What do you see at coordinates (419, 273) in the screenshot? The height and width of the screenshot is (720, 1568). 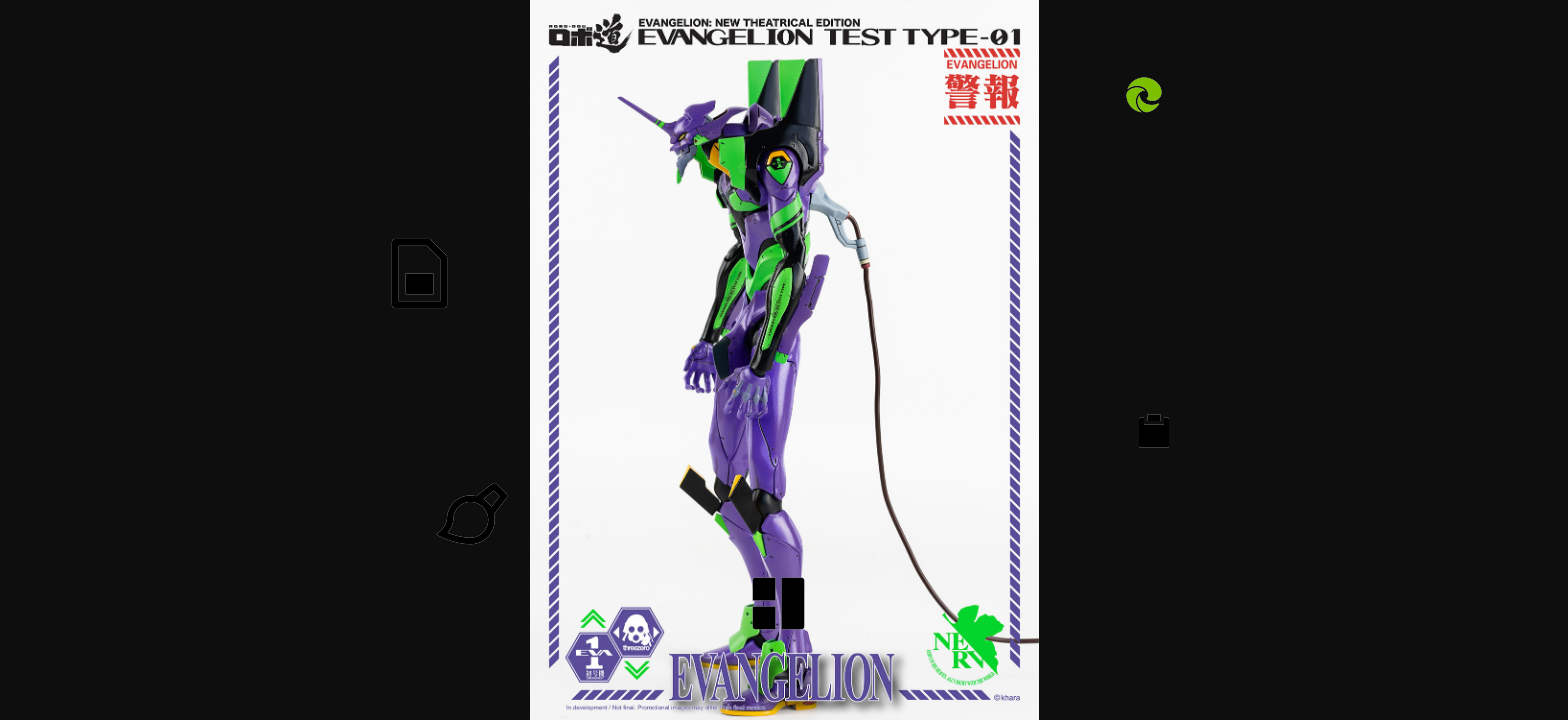 I see `manage sim card settings` at bounding box center [419, 273].